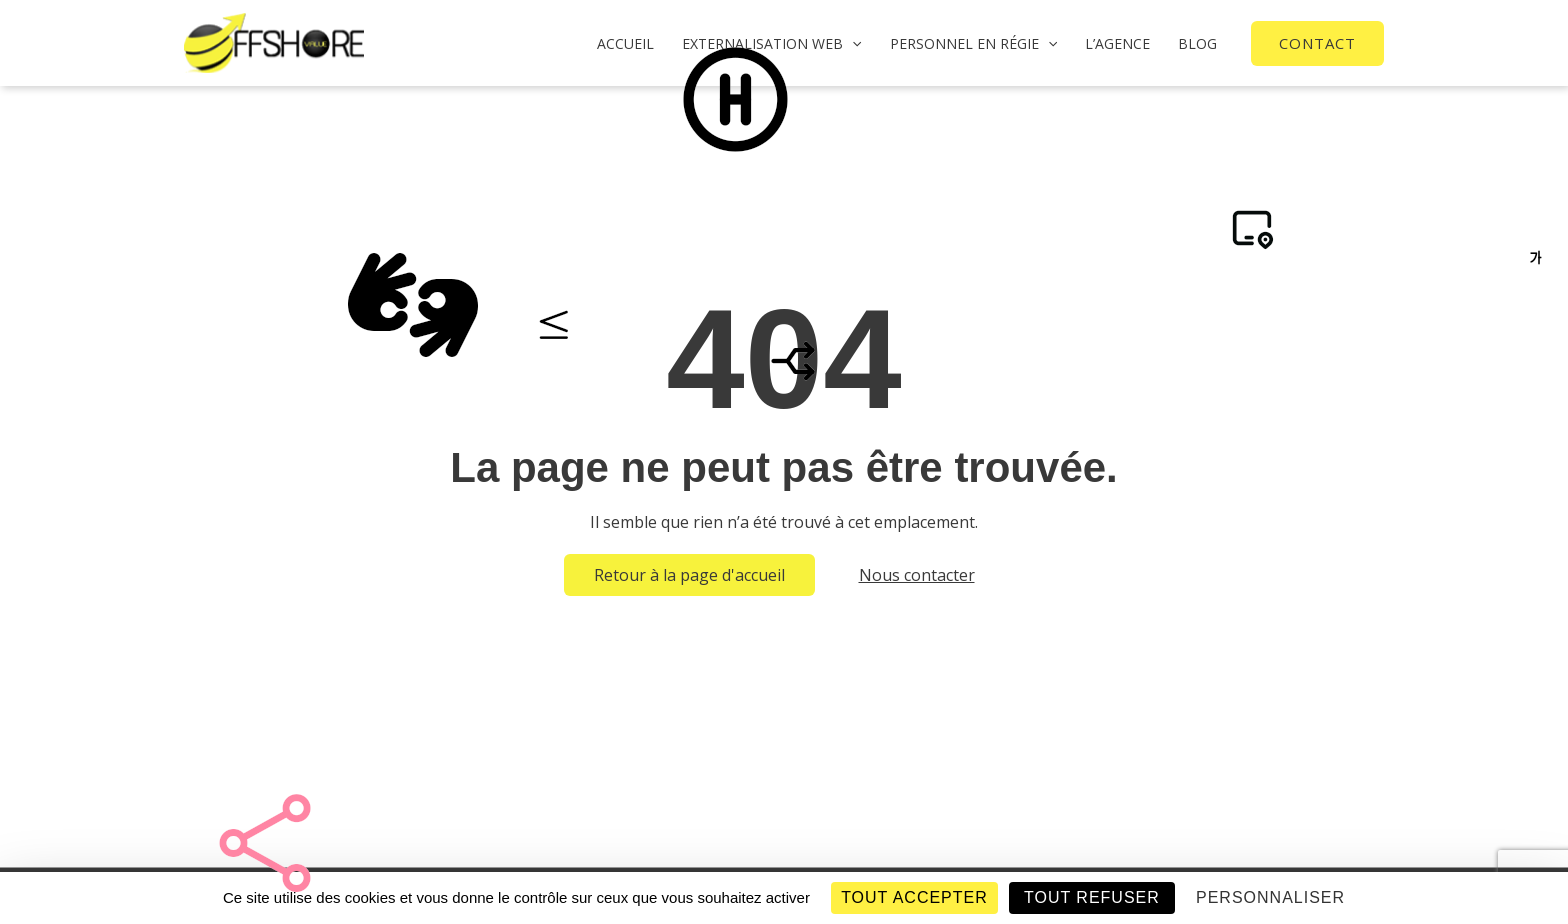  Describe the element at coordinates (735, 99) in the screenshot. I see `locate nearby hospitals or medical facilities` at that location.